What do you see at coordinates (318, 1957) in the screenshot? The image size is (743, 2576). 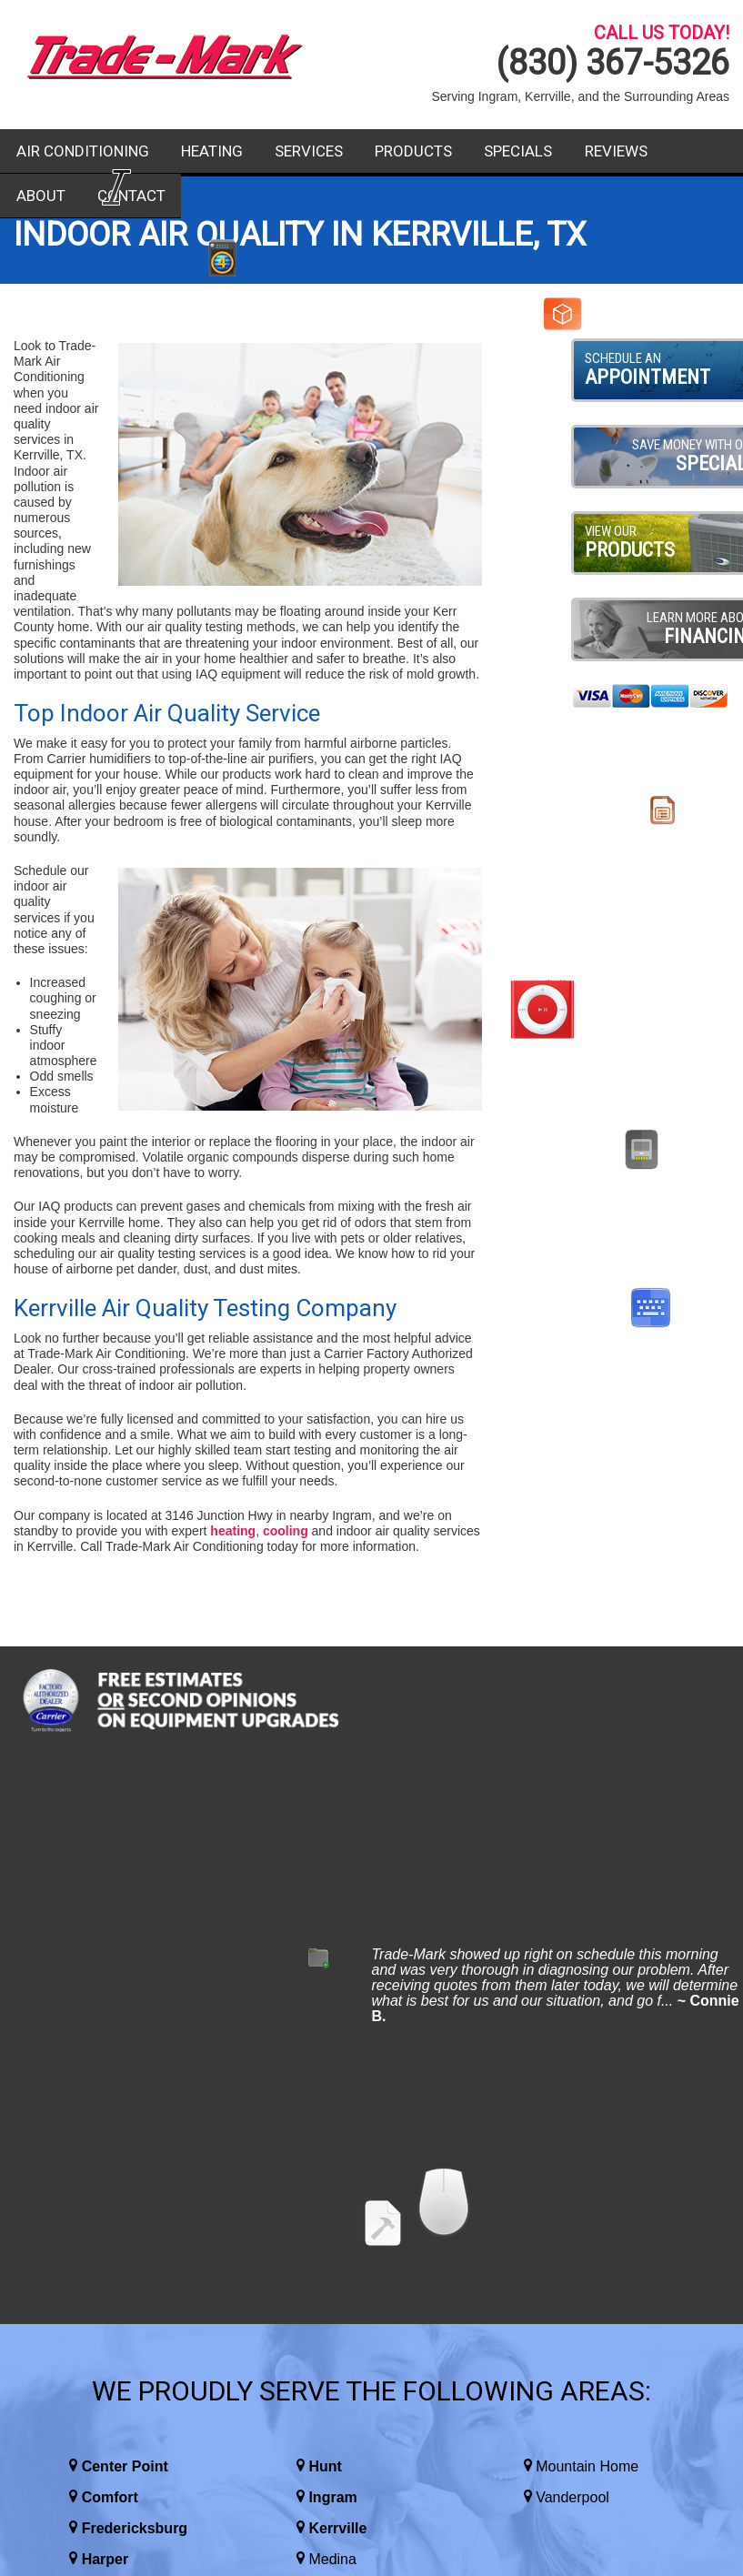 I see `create a new folder` at bounding box center [318, 1957].